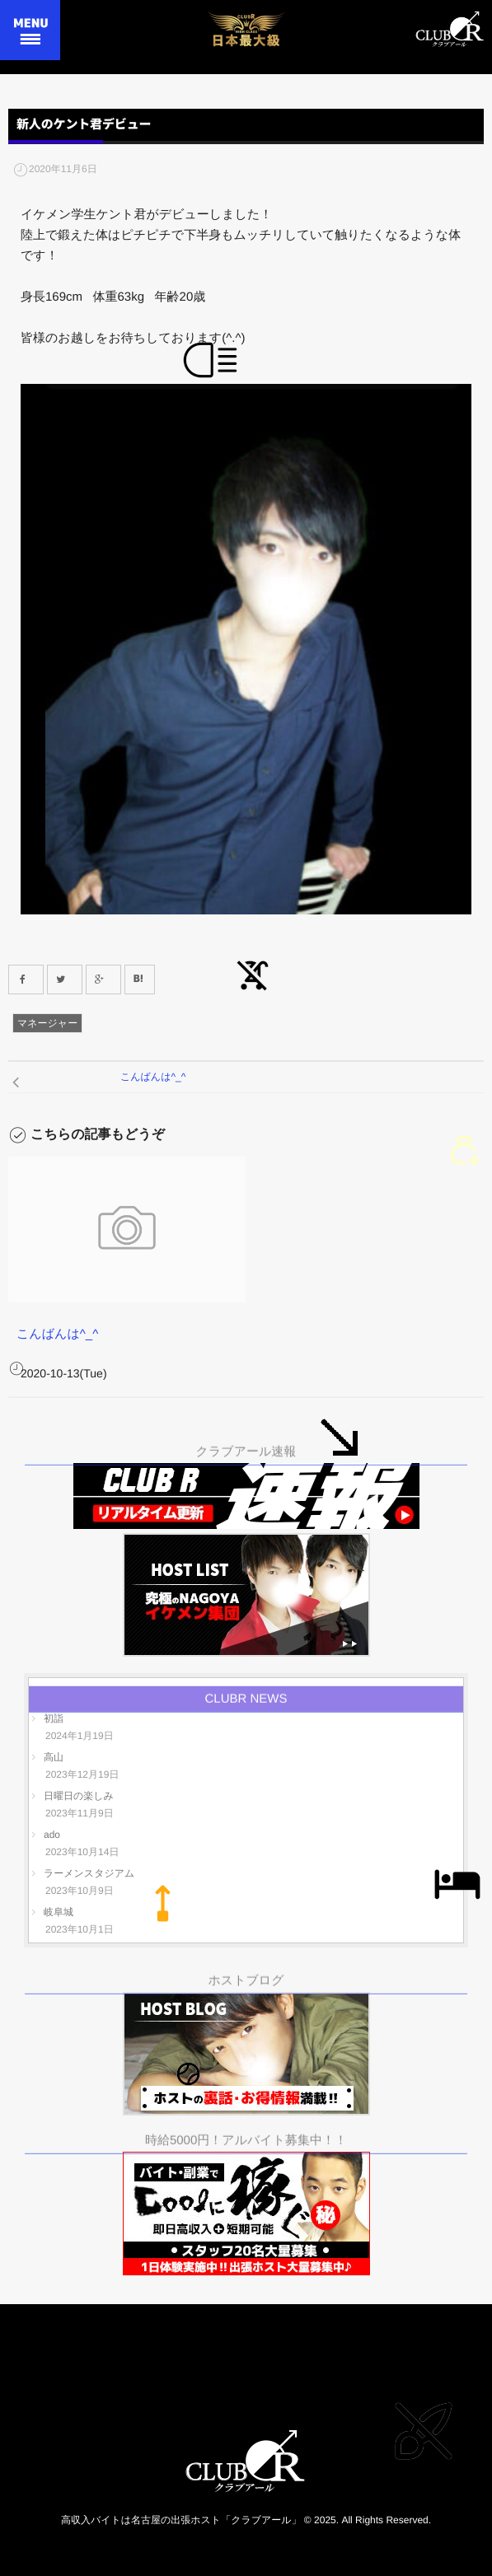 This screenshot has width=492, height=2576. What do you see at coordinates (424, 2431) in the screenshot?
I see `disable brush tool` at bounding box center [424, 2431].